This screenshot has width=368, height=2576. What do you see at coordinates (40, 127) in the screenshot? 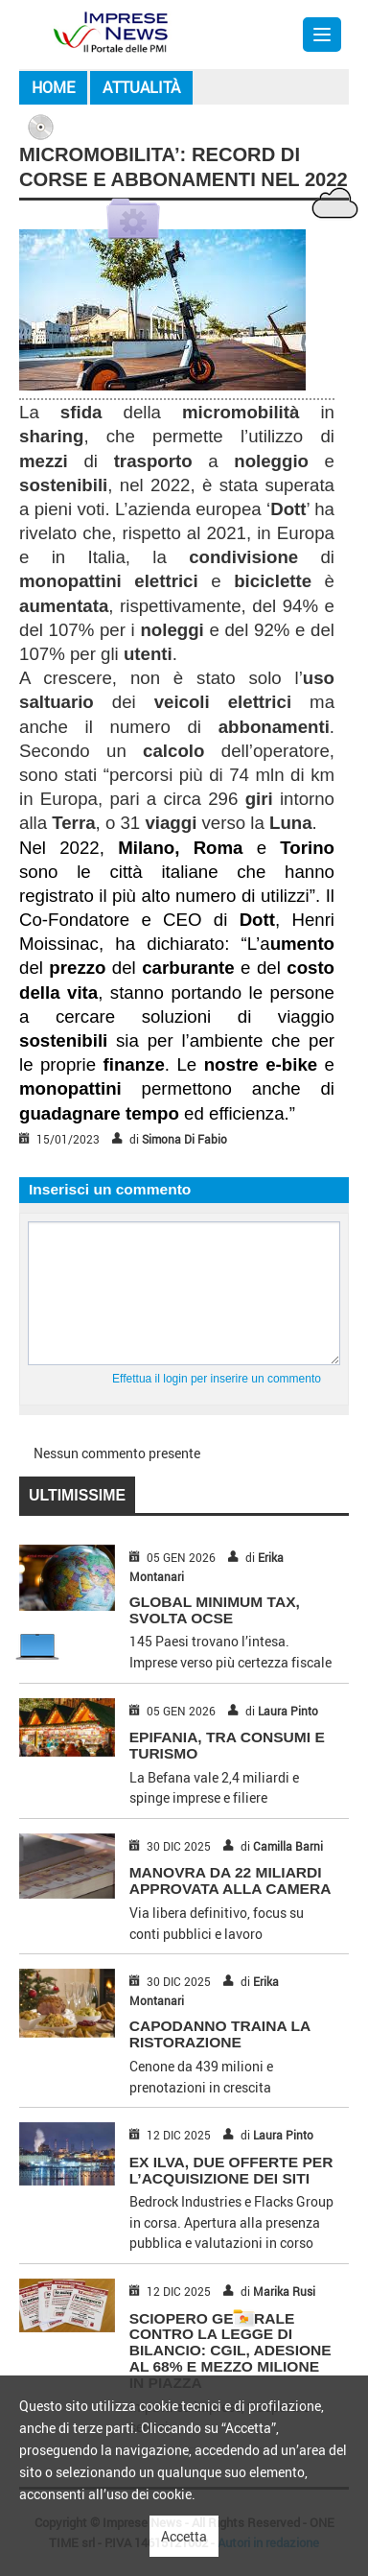
I see `indicates a blu-ray disc drive or media` at bounding box center [40, 127].